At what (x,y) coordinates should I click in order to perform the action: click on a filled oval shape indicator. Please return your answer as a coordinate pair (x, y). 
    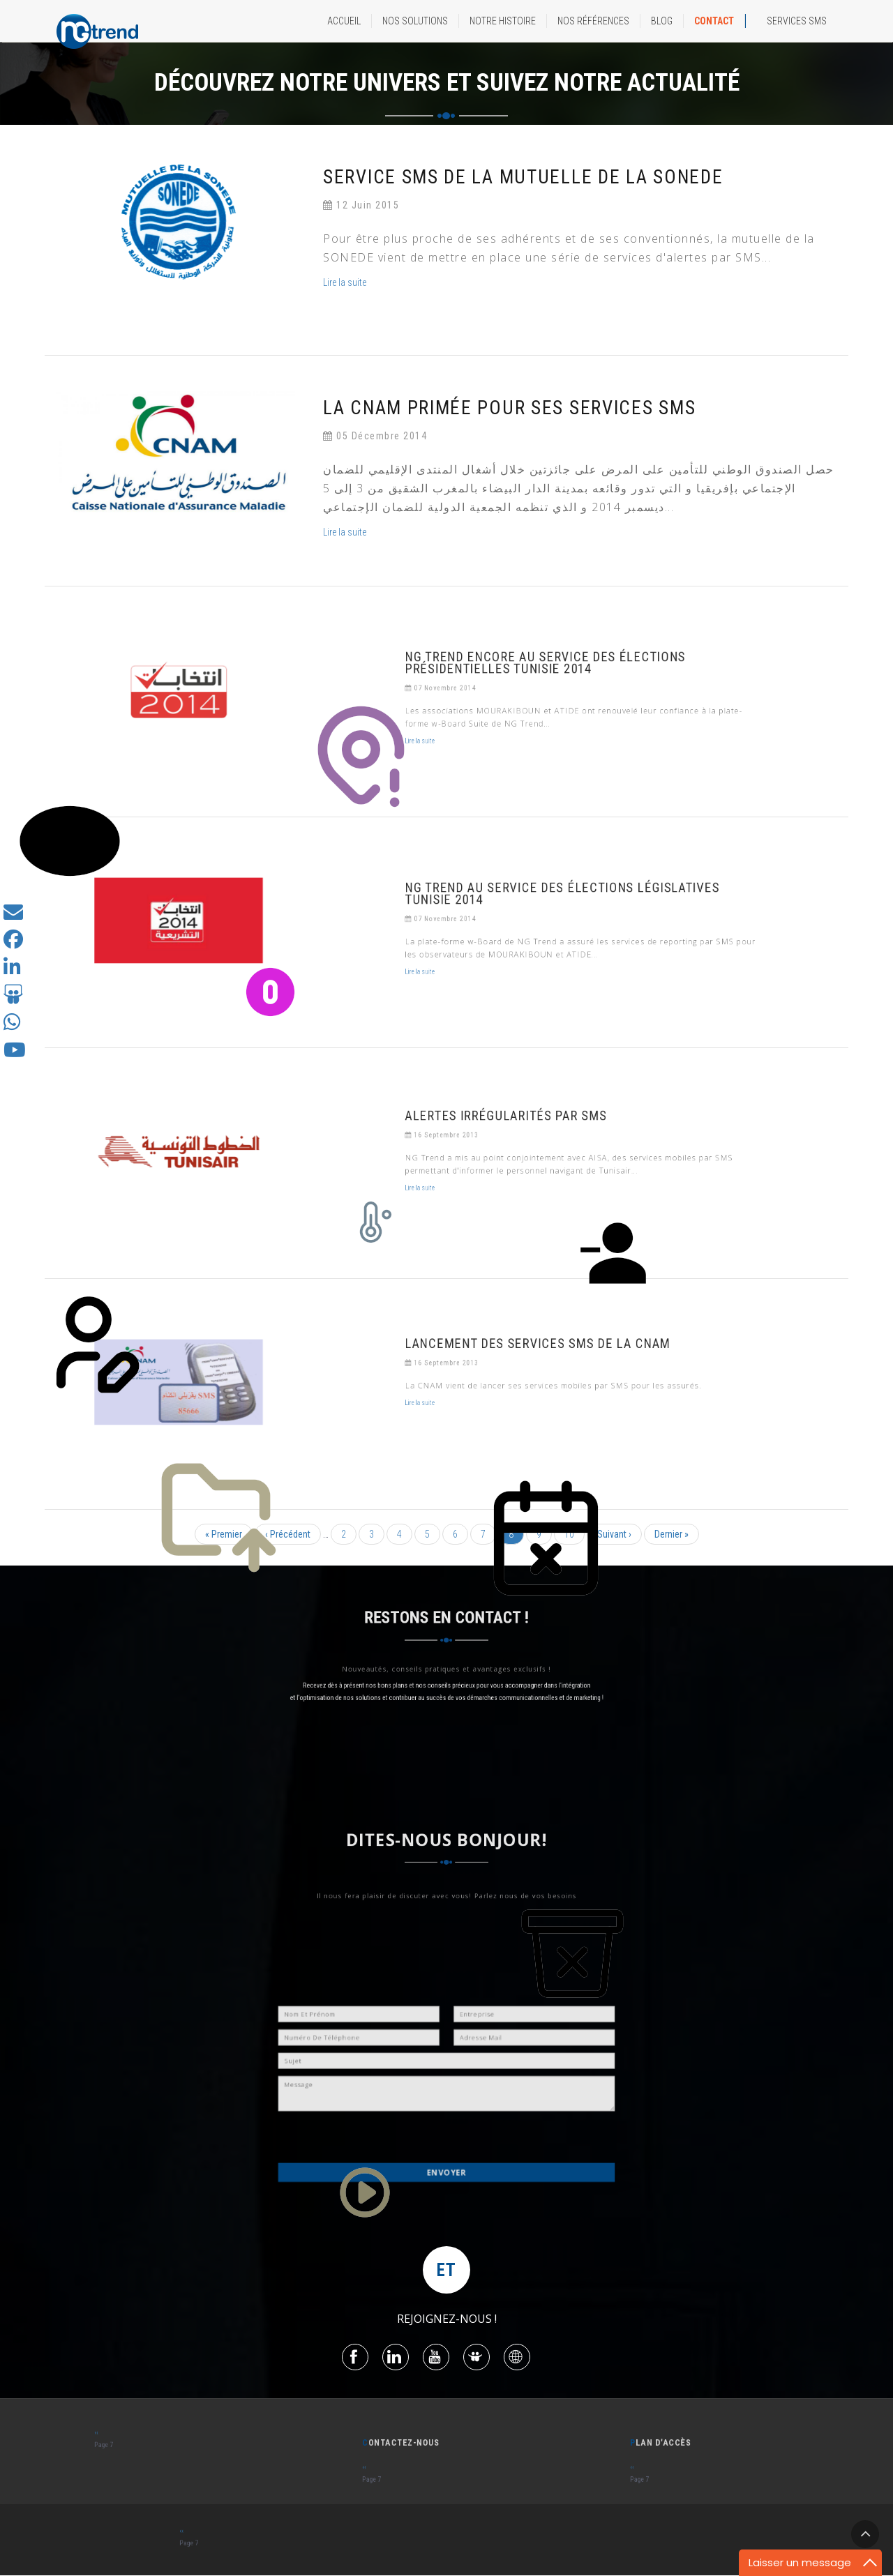
    Looking at the image, I should click on (70, 841).